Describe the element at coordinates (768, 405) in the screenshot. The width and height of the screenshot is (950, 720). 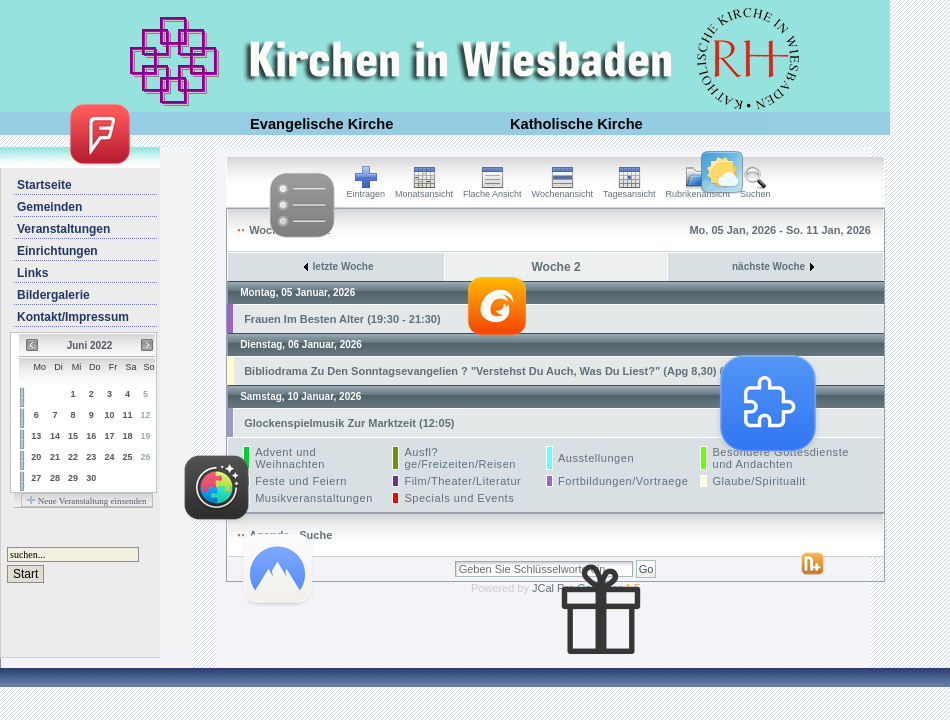
I see `manage plugin or extension settings` at that location.